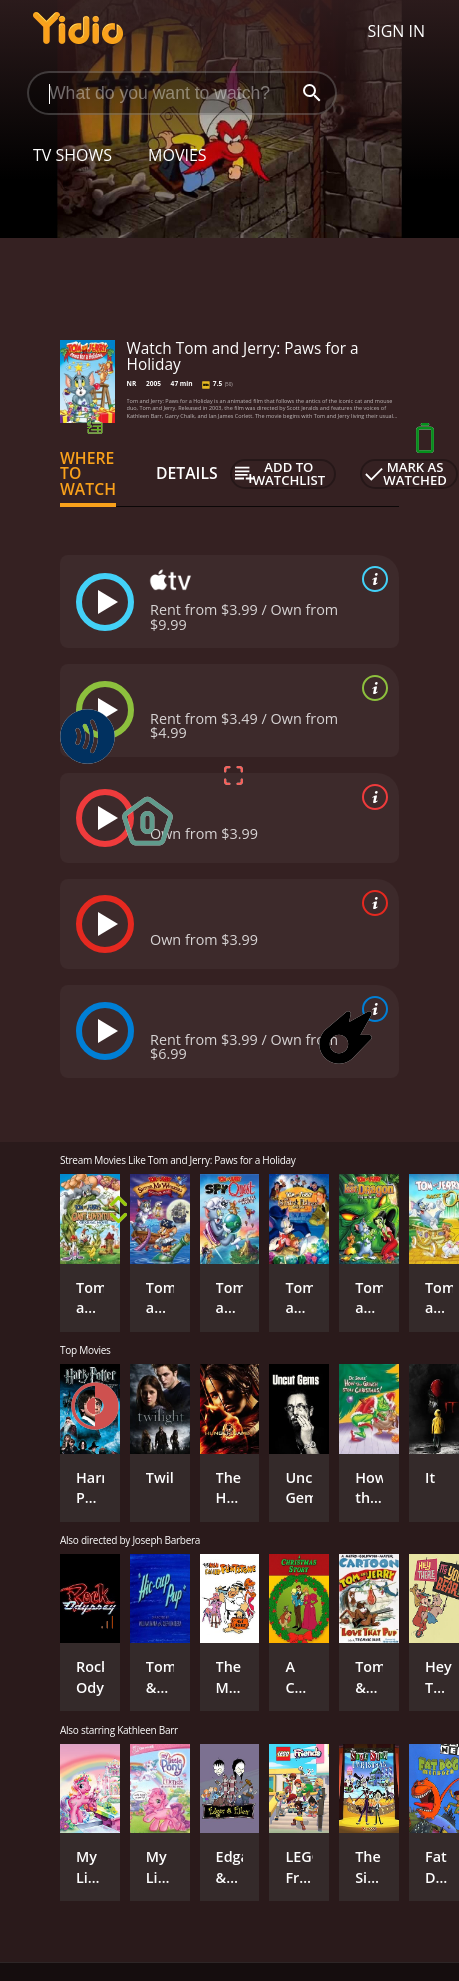 The height and width of the screenshot is (1981, 459). What do you see at coordinates (95, 1406) in the screenshot?
I see `toggle invert colors mode` at bounding box center [95, 1406].